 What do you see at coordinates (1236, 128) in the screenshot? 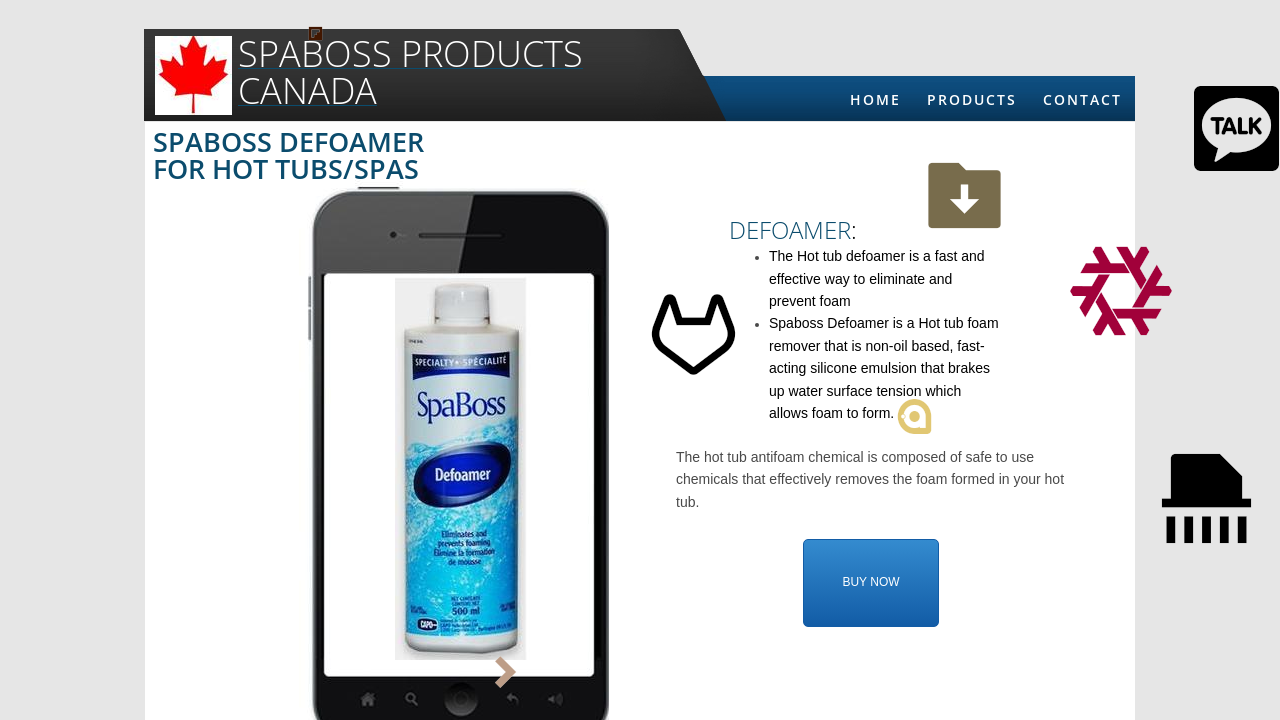
I see `open KakaoTalk messaging app` at bounding box center [1236, 128].